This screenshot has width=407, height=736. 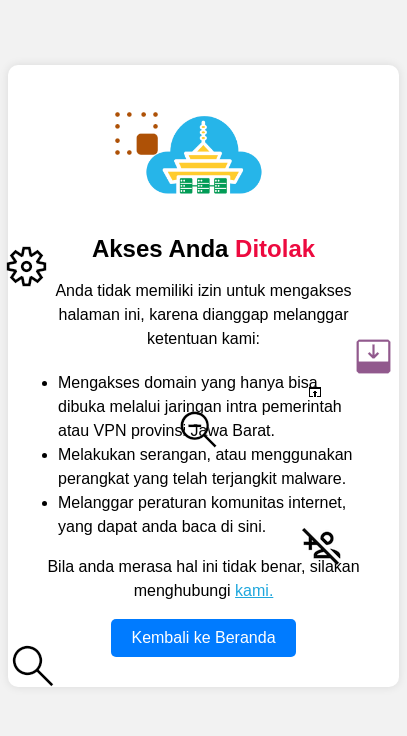 I want to click on search for files, settings, or content, so click(x=33, y=666).